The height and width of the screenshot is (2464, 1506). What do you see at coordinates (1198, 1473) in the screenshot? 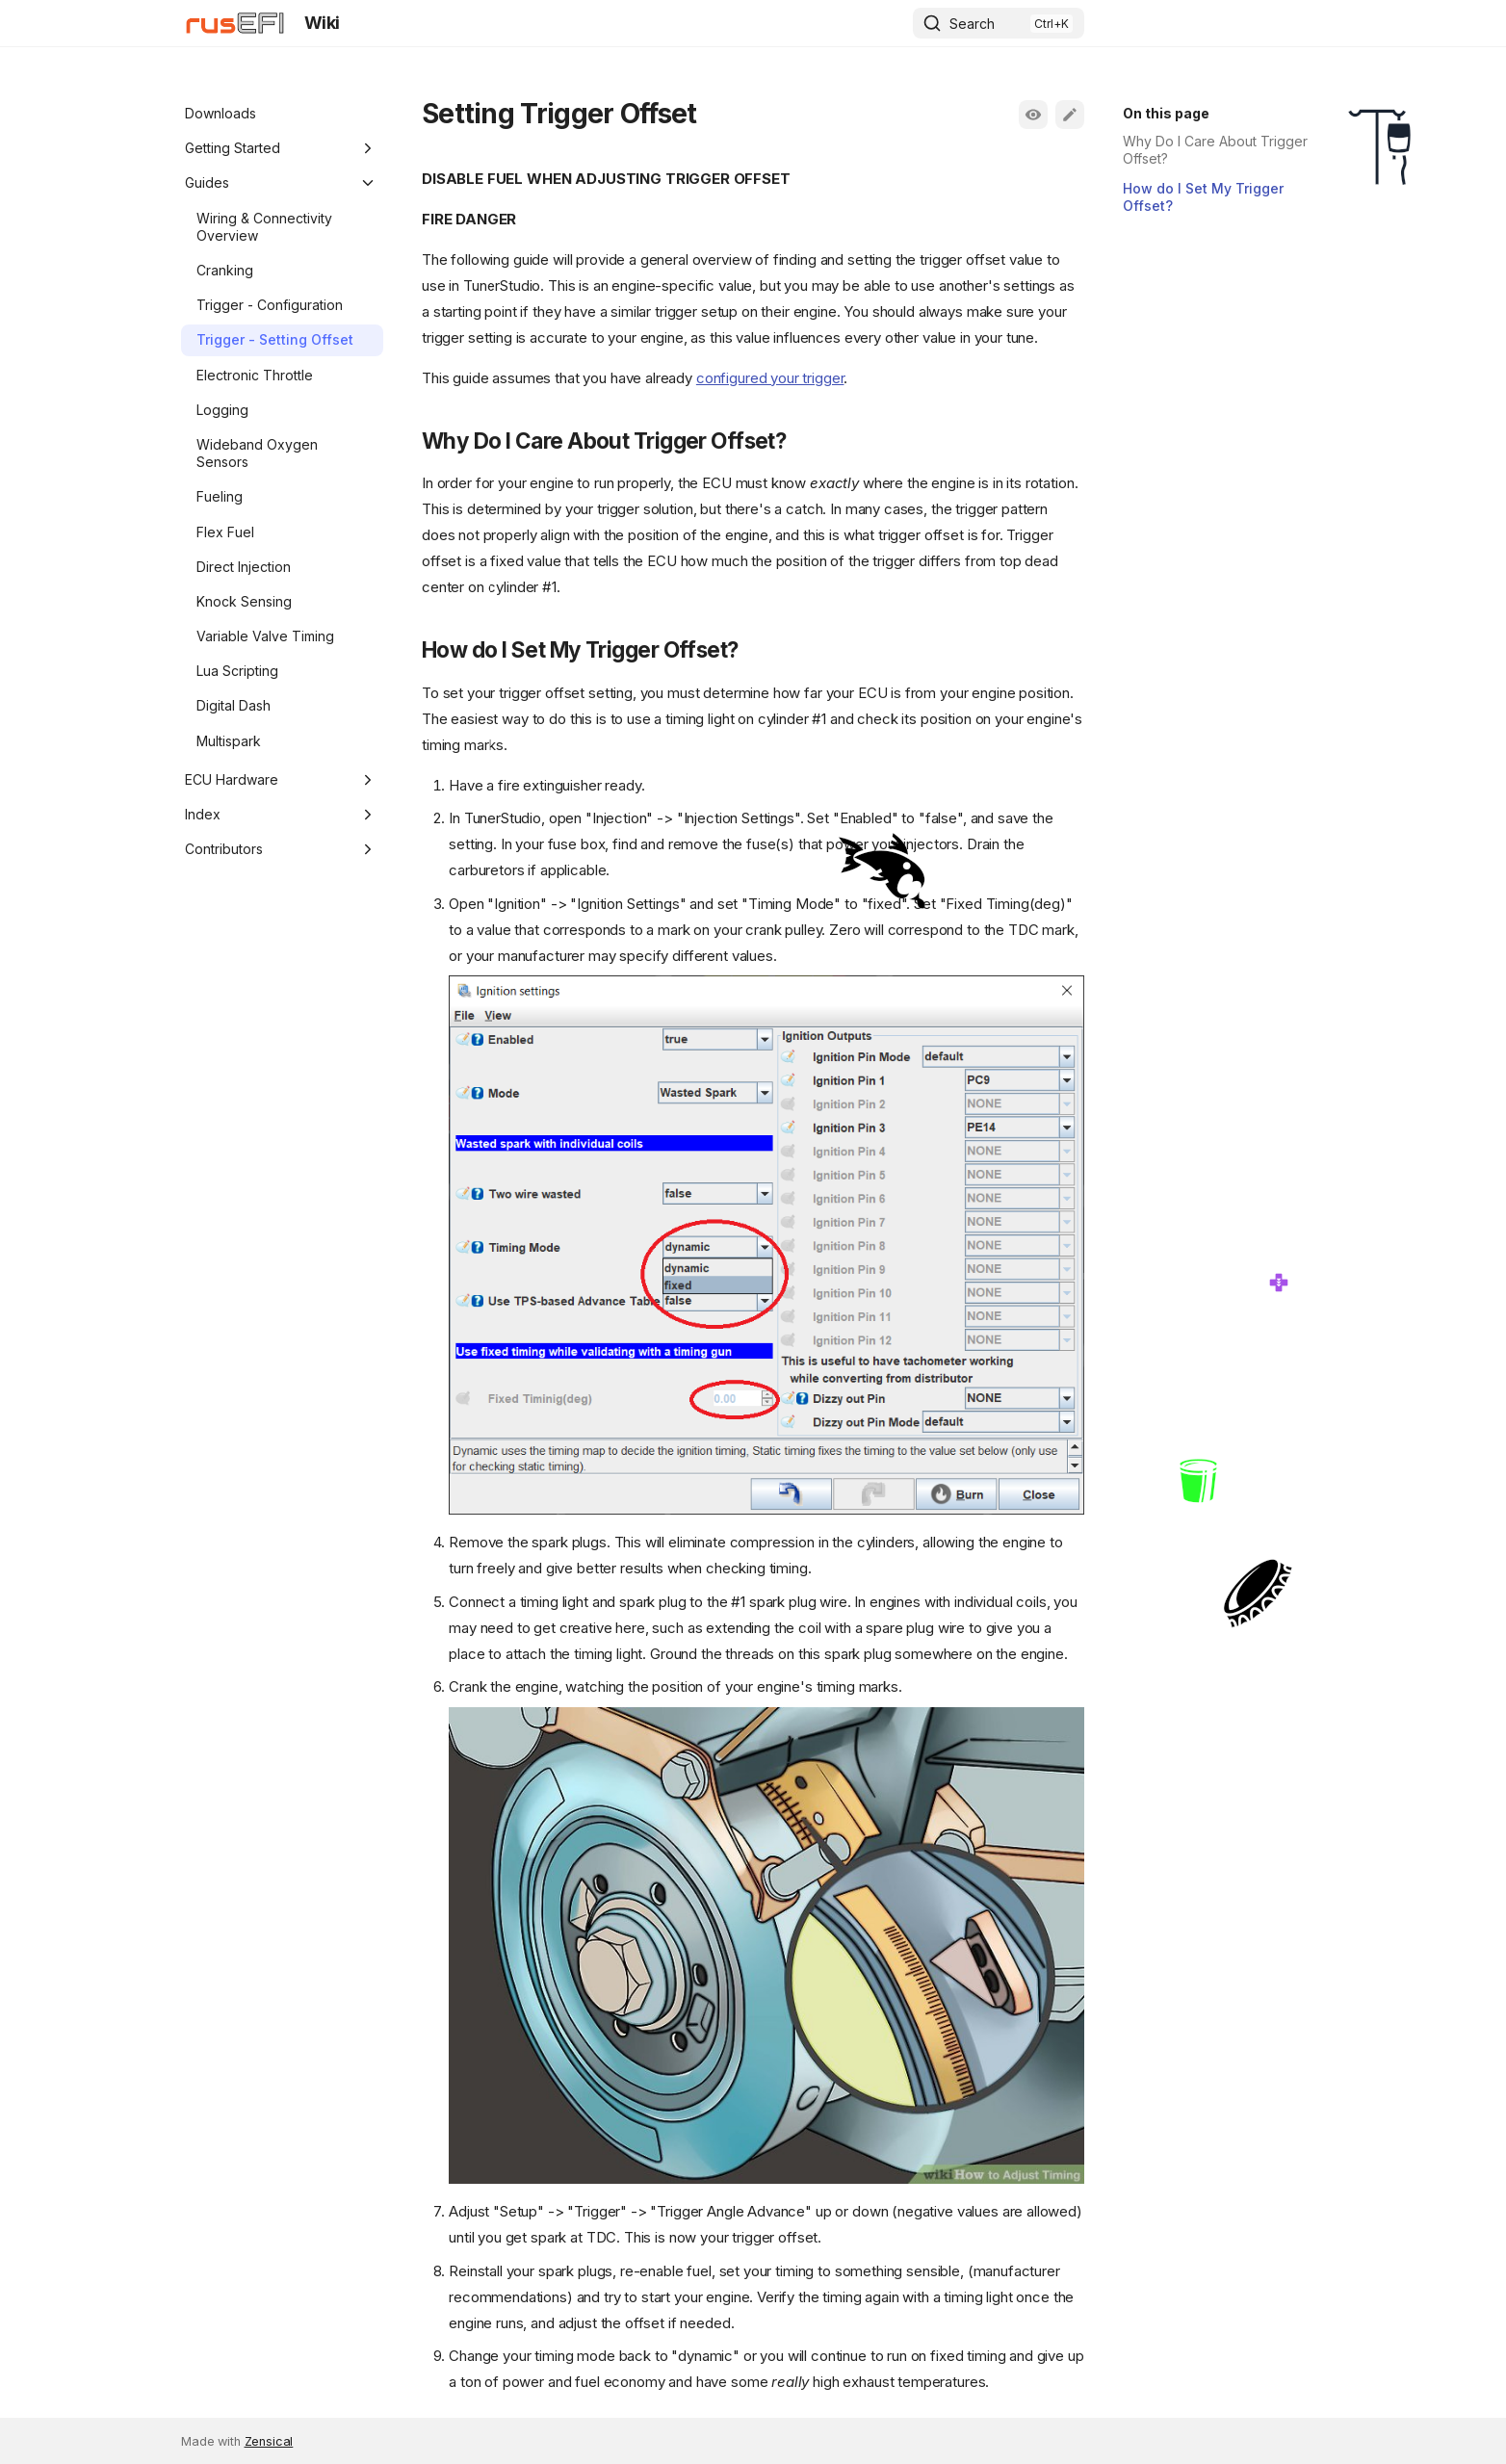
I see `metal bucket item in game inventory` at bounding box center [1198, 1473].